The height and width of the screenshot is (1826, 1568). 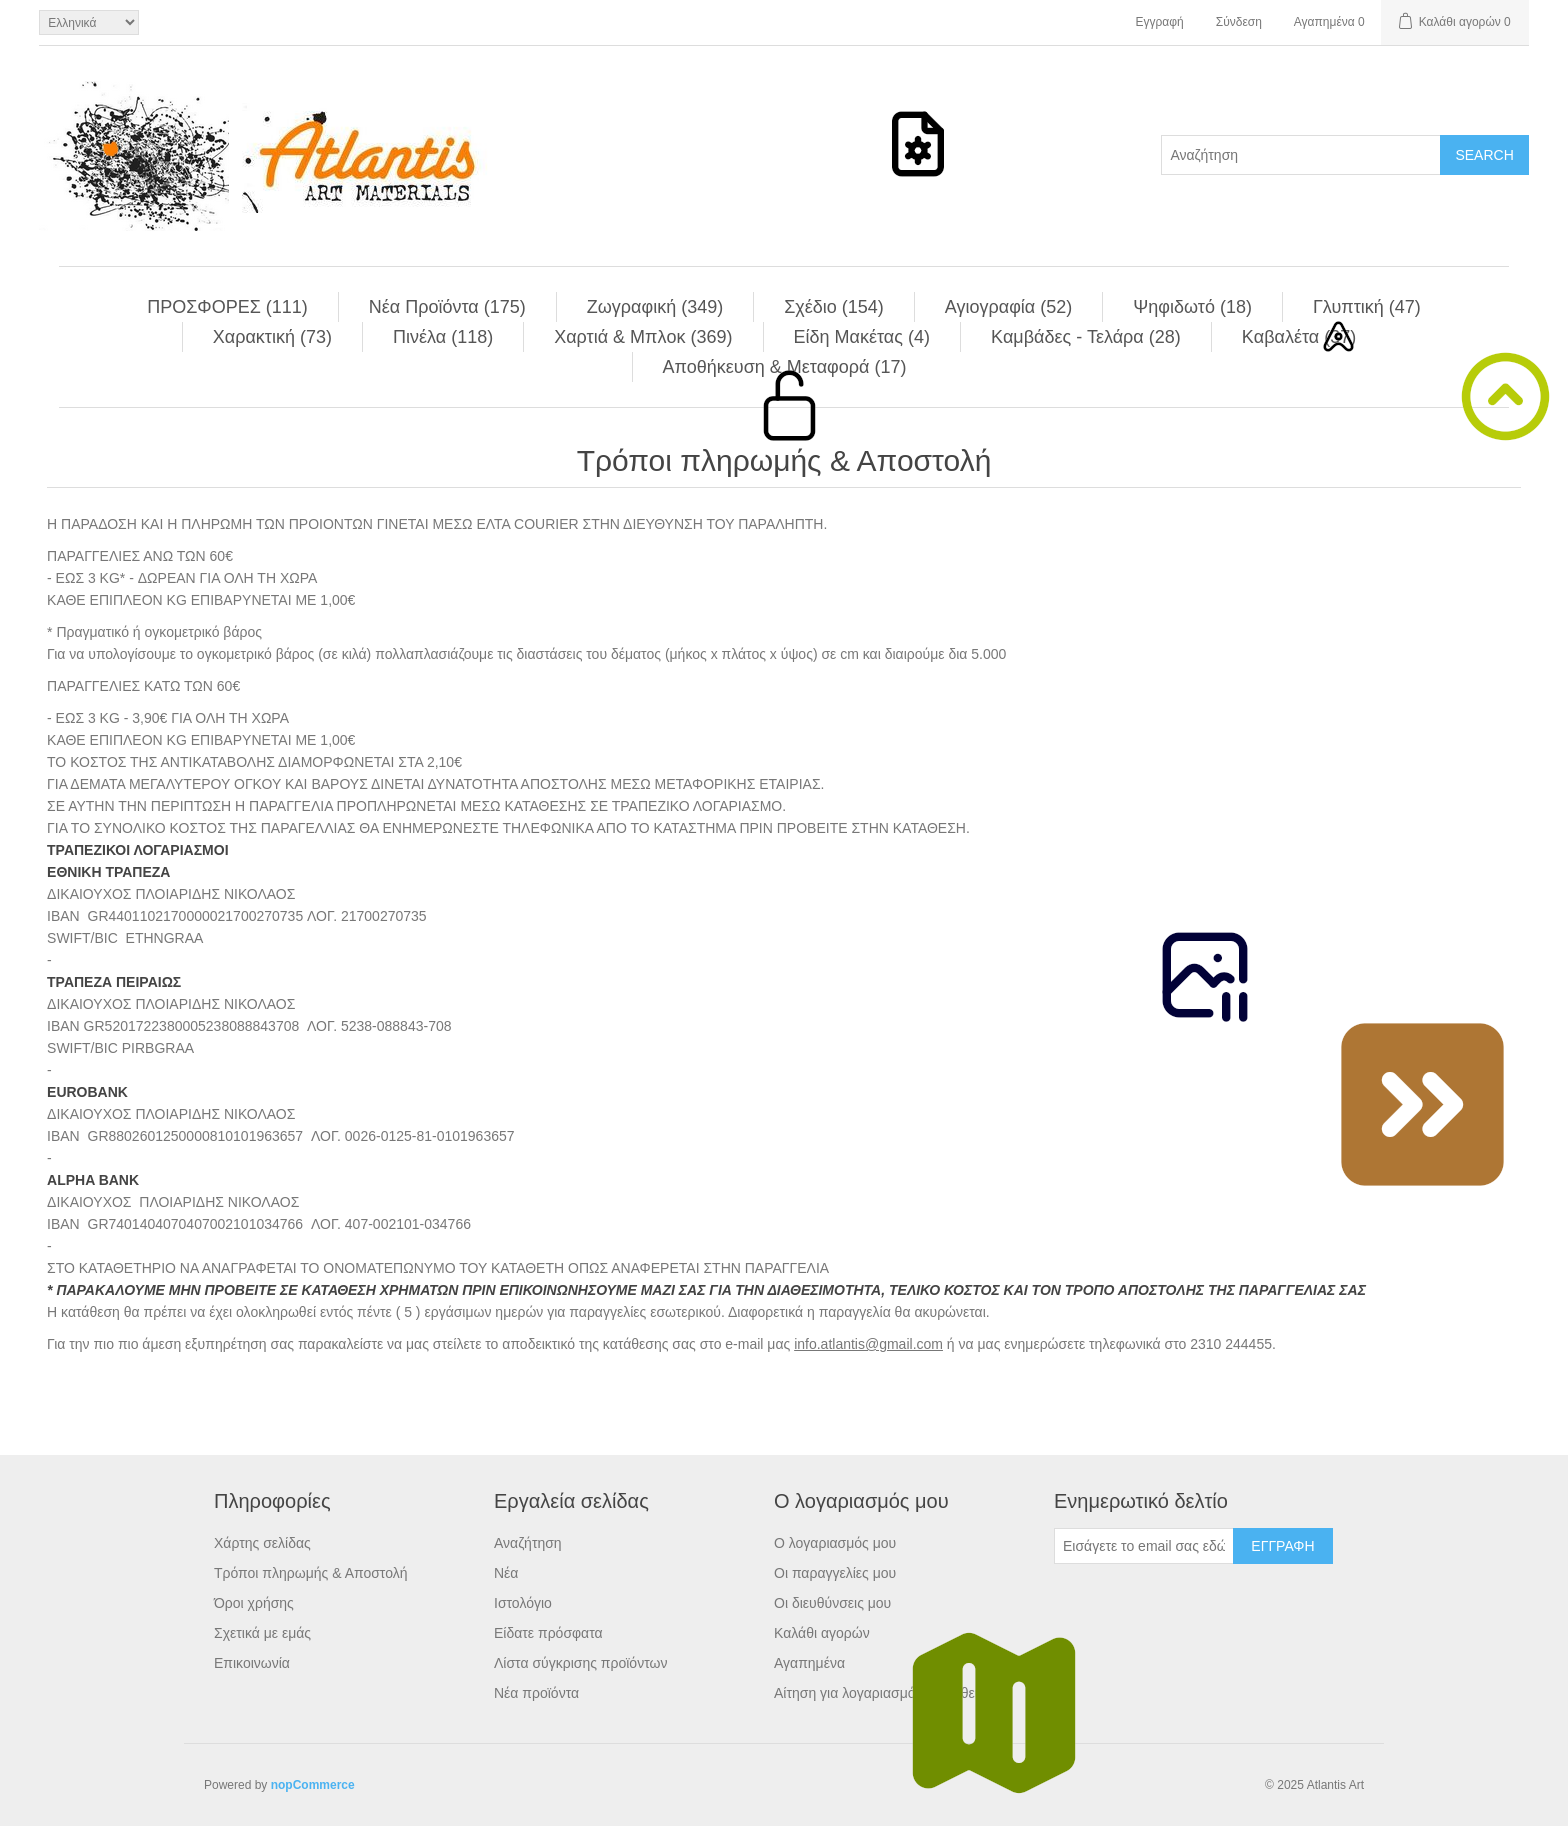 I want to click on indicates an unlocked or unsecured state, so click(x=789, y=405).